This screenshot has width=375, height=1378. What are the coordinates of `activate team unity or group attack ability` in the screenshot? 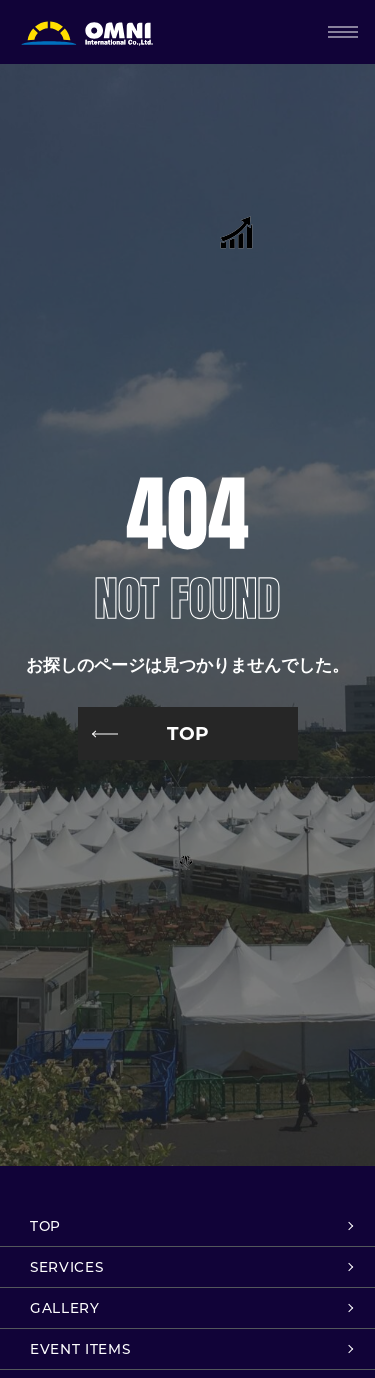 It's located at (186, 862).